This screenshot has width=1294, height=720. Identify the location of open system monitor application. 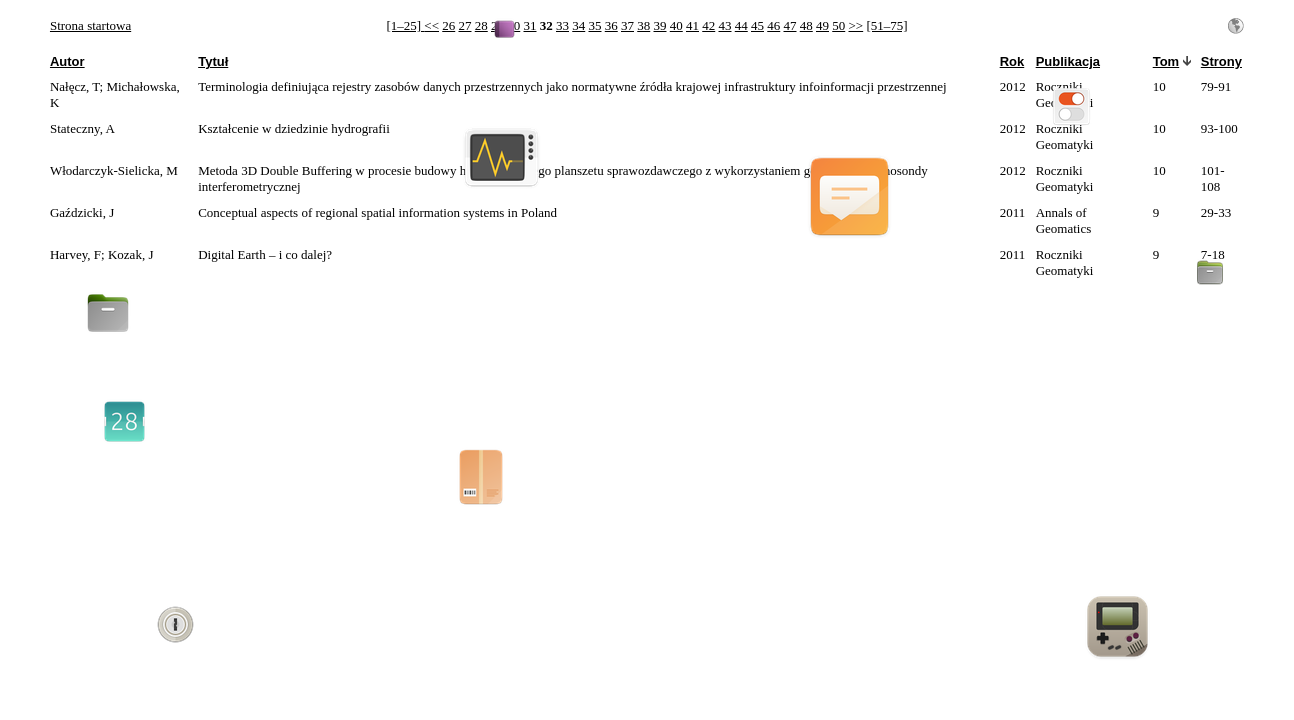
(501, 157).